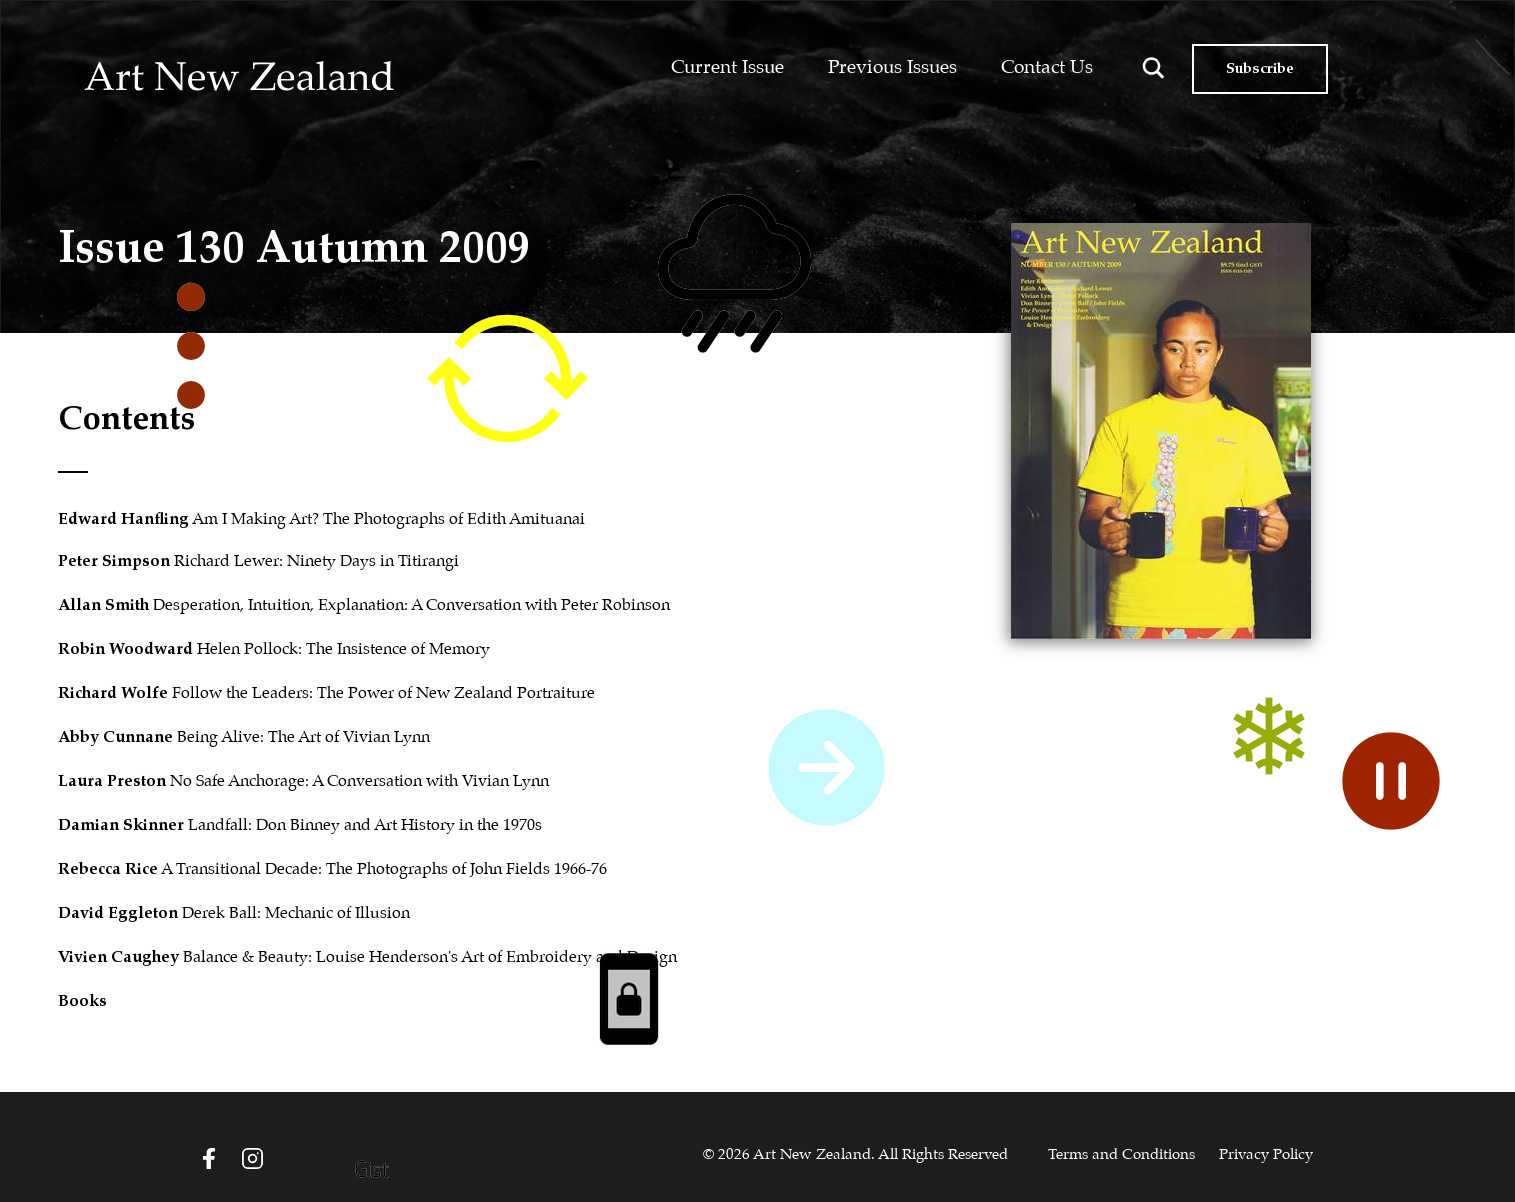 This screenshot has width=1515, height=1202. Describe the element at coordinates (191, 346) in the screenshot. I see `open more options menu` at that location.